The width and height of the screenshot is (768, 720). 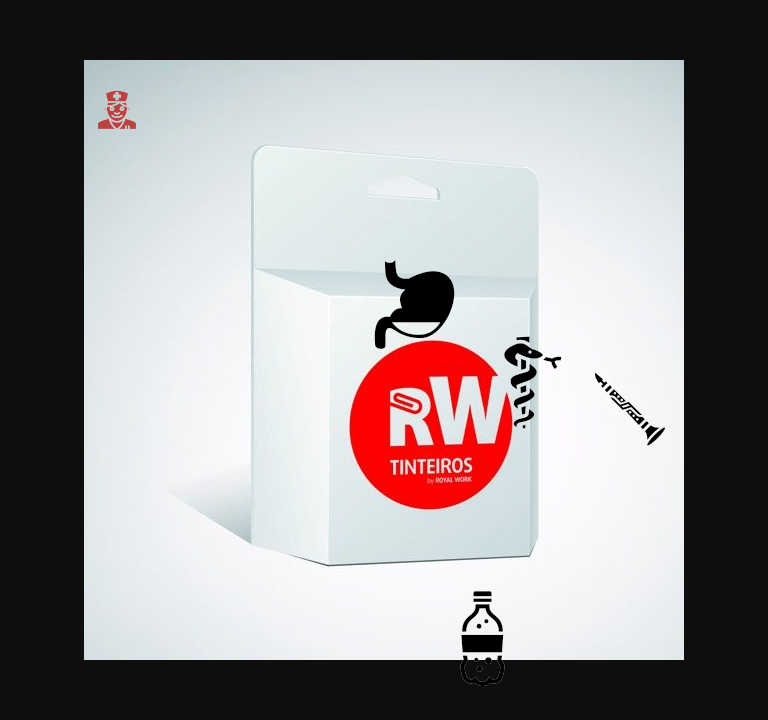 I want to click on view digestive health information, so click(x=414, y=304).